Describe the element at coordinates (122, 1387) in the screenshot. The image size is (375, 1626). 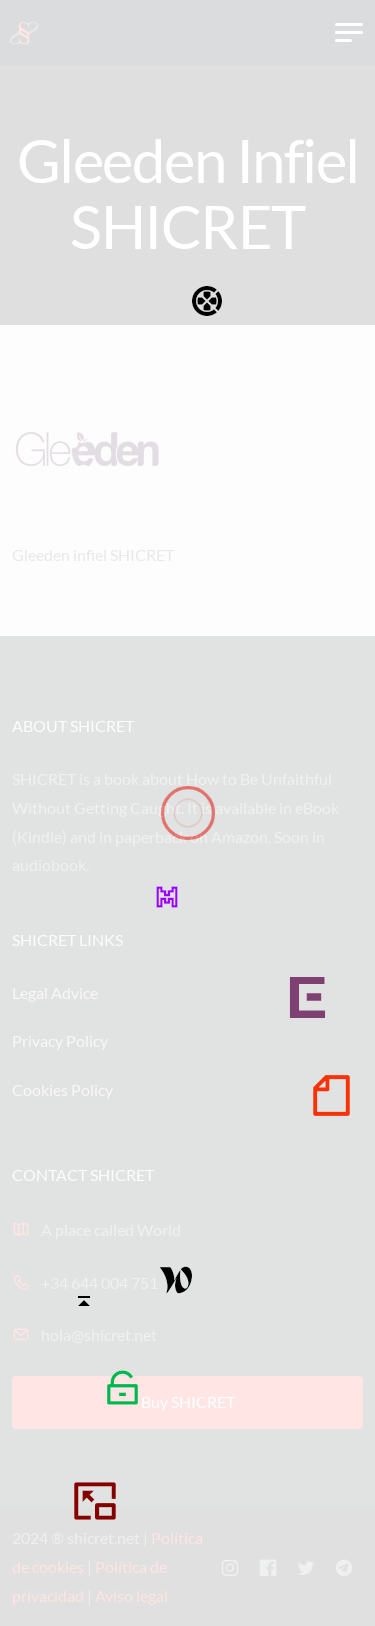
I see `unlock a secured item or feature` at that location.